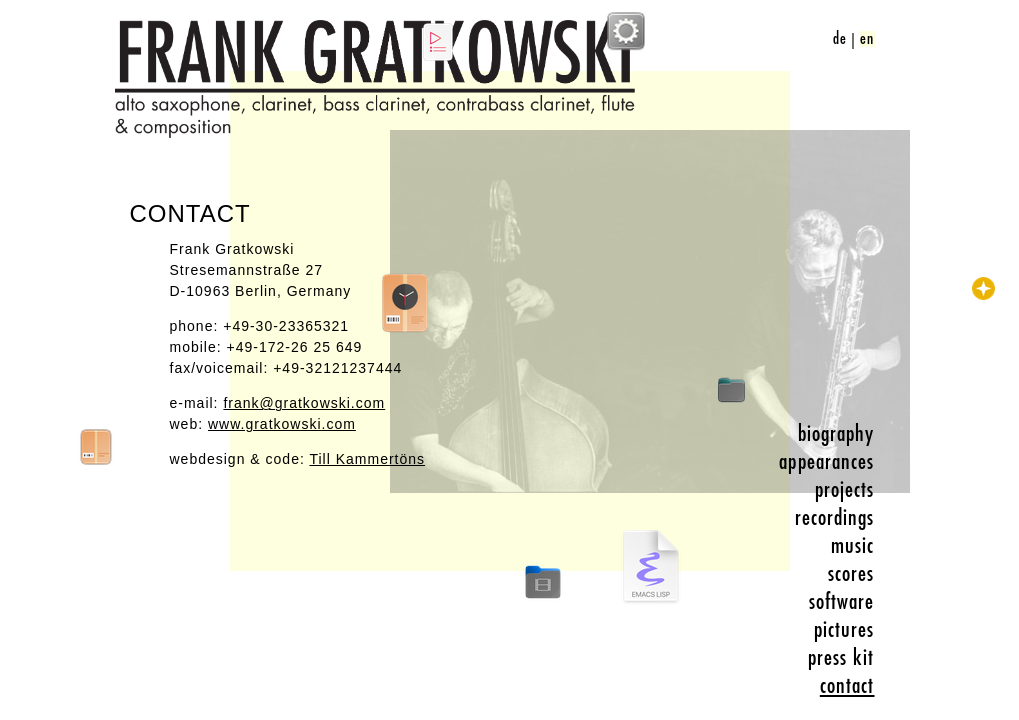 Image resolution: width=1019 pixels, height=720 pixels. What do you see at coordinates (543, 582) in the screenshot?
I see `open your videos folder` at bounding box center [543, 582].